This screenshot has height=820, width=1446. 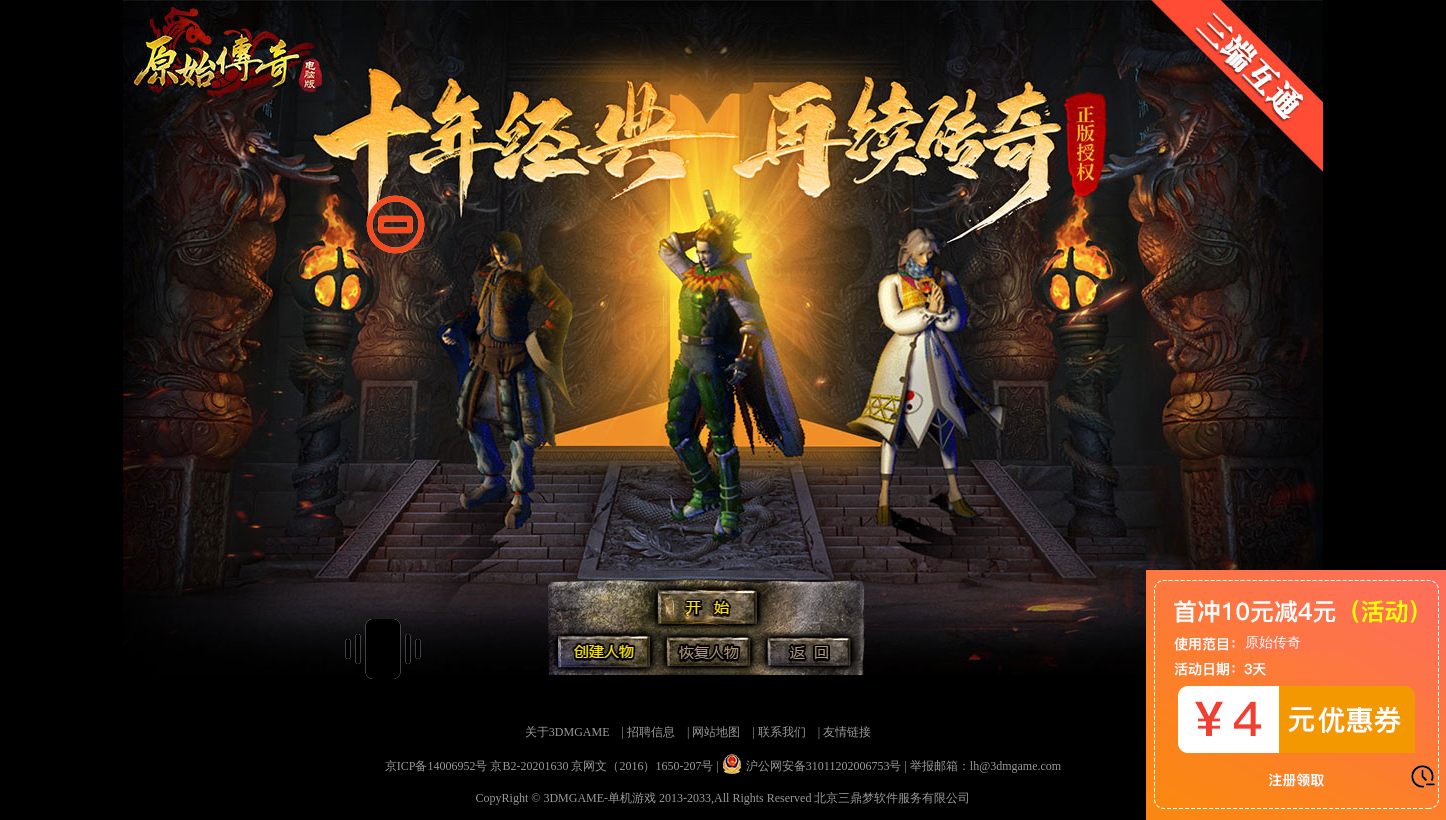 I want to click on remove time or reduce duration, so click(x=1422, y=776).